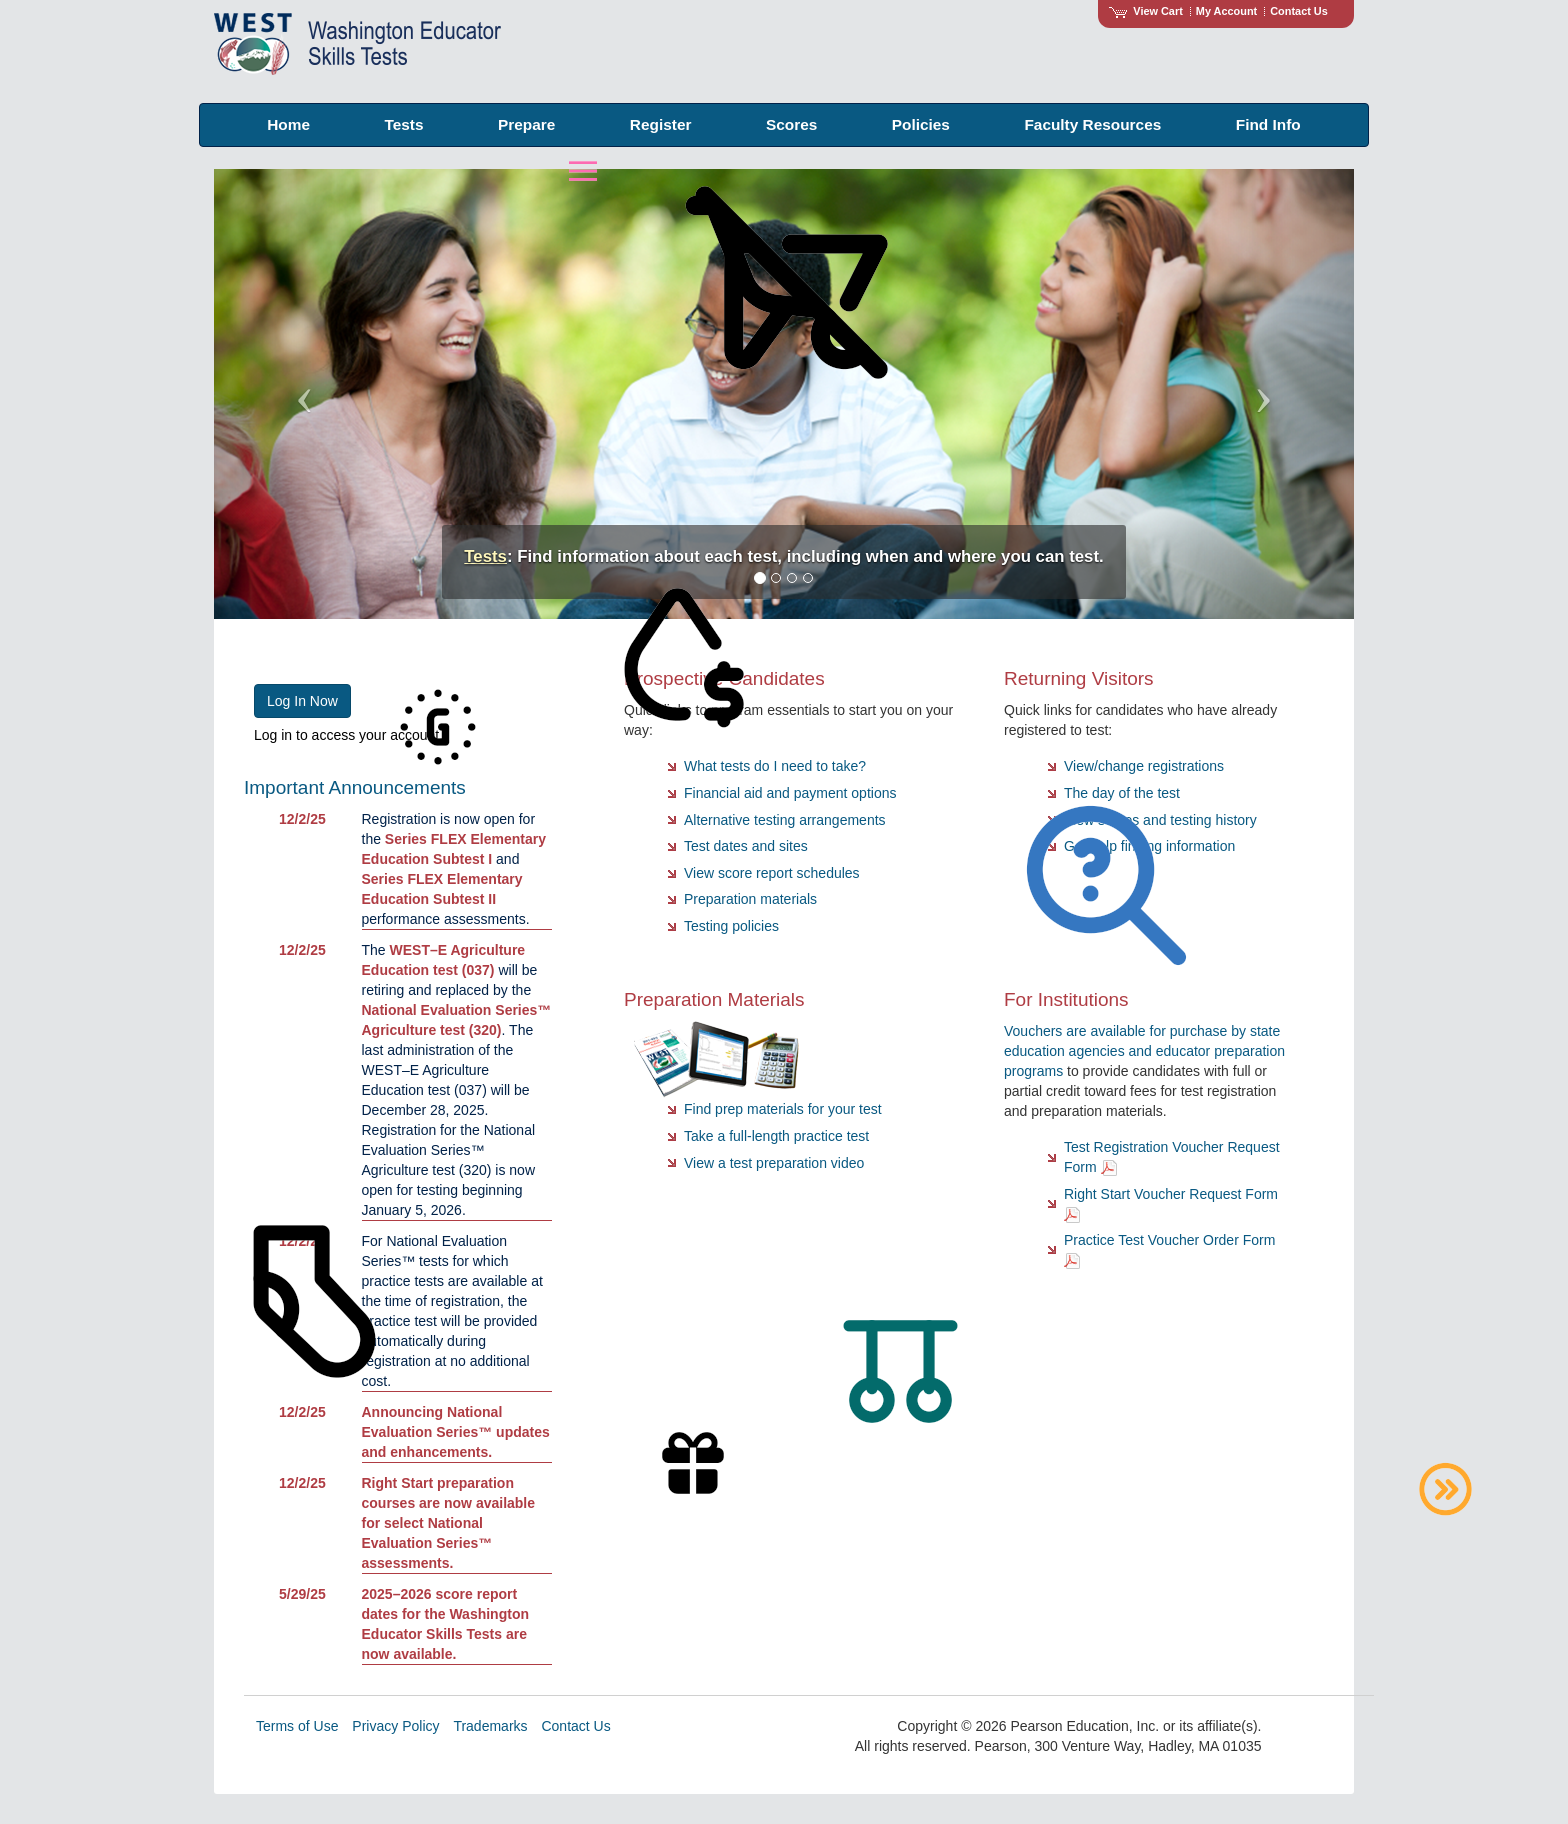 The height and width of the screenshot is (1824, 1568). Describe the element at coordinates (900, 1371) in the screenshot. I see `gymnastics rings equipment indicator` at that location.